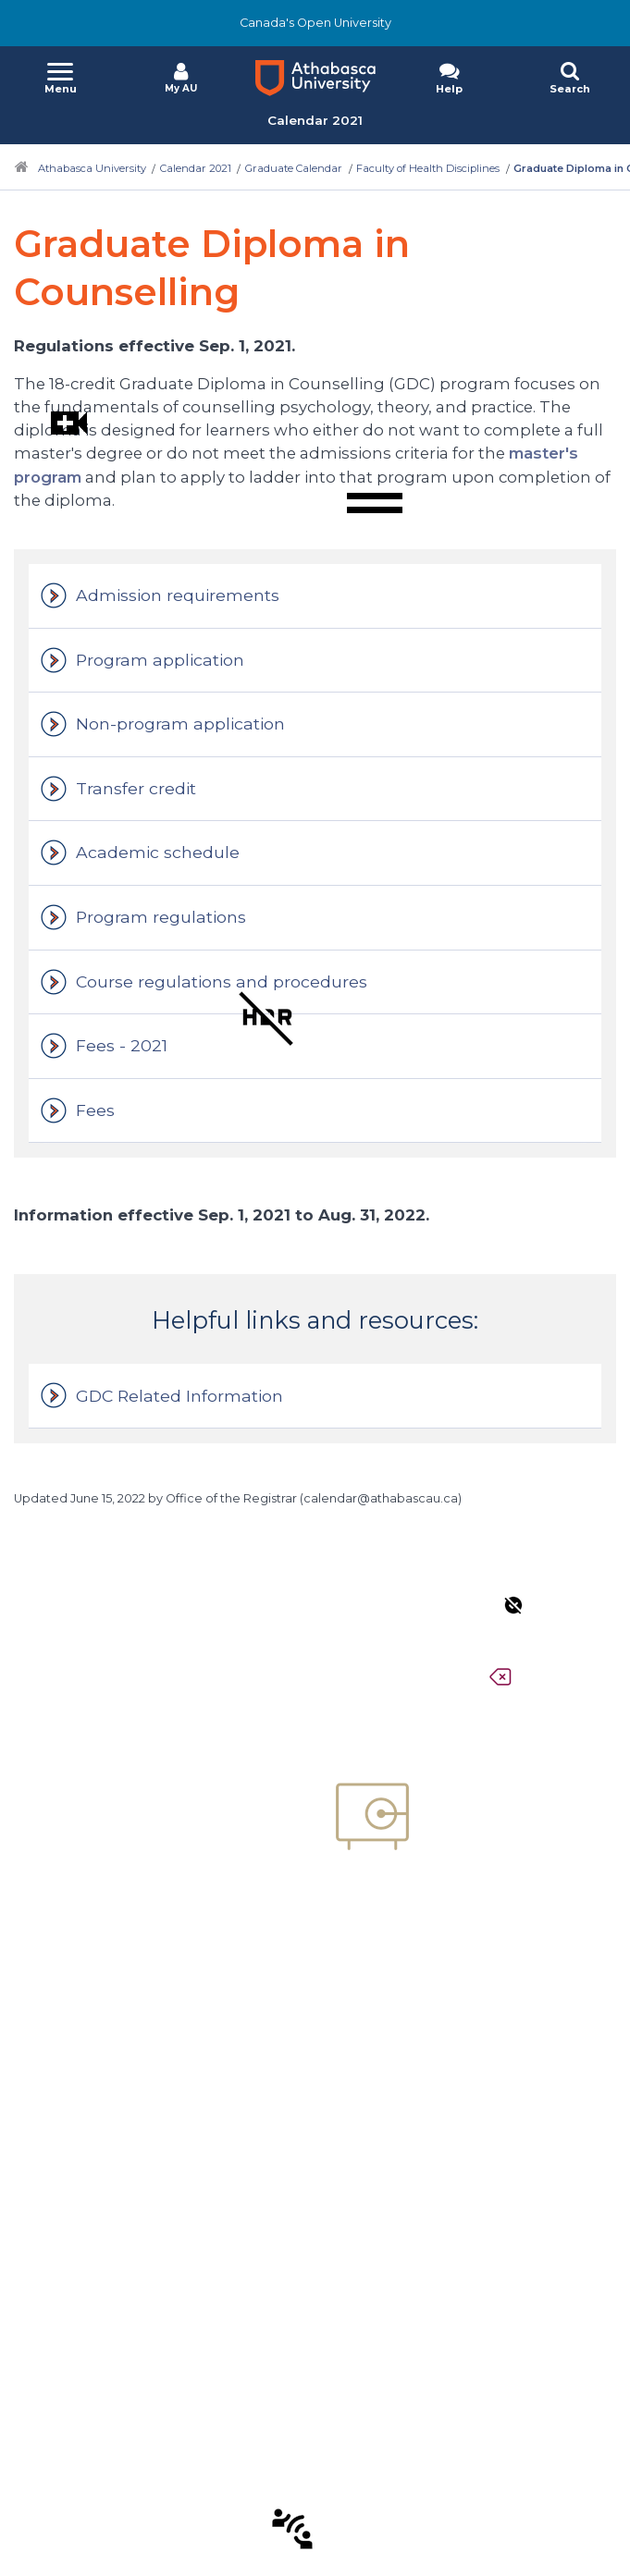 The height and width of the screenshot is (2576, 630). I want to click on indicates content is unpublished or hidden from public view, so click(513, 1605).